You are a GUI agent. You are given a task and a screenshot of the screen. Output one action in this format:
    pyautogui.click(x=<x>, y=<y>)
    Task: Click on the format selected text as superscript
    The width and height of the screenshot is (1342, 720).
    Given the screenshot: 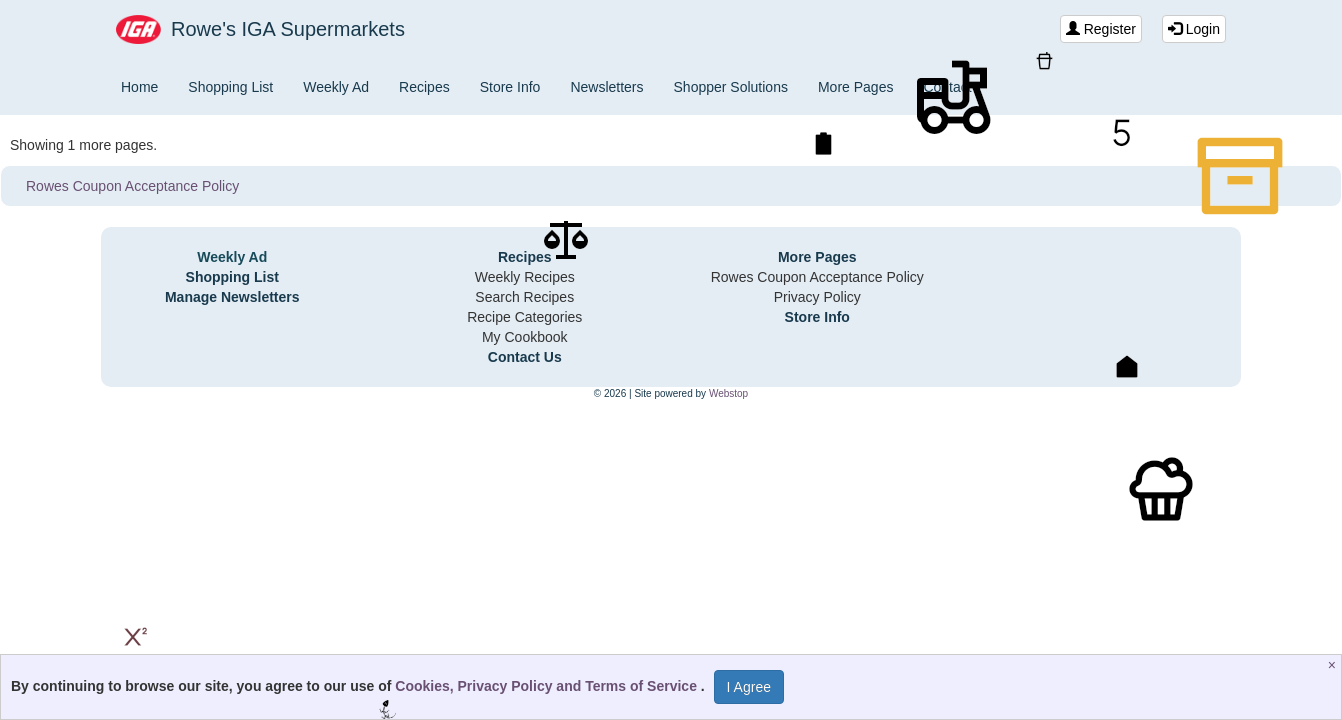 What is the action you would take?
    pyautogui.click(x=134, y=636)
    